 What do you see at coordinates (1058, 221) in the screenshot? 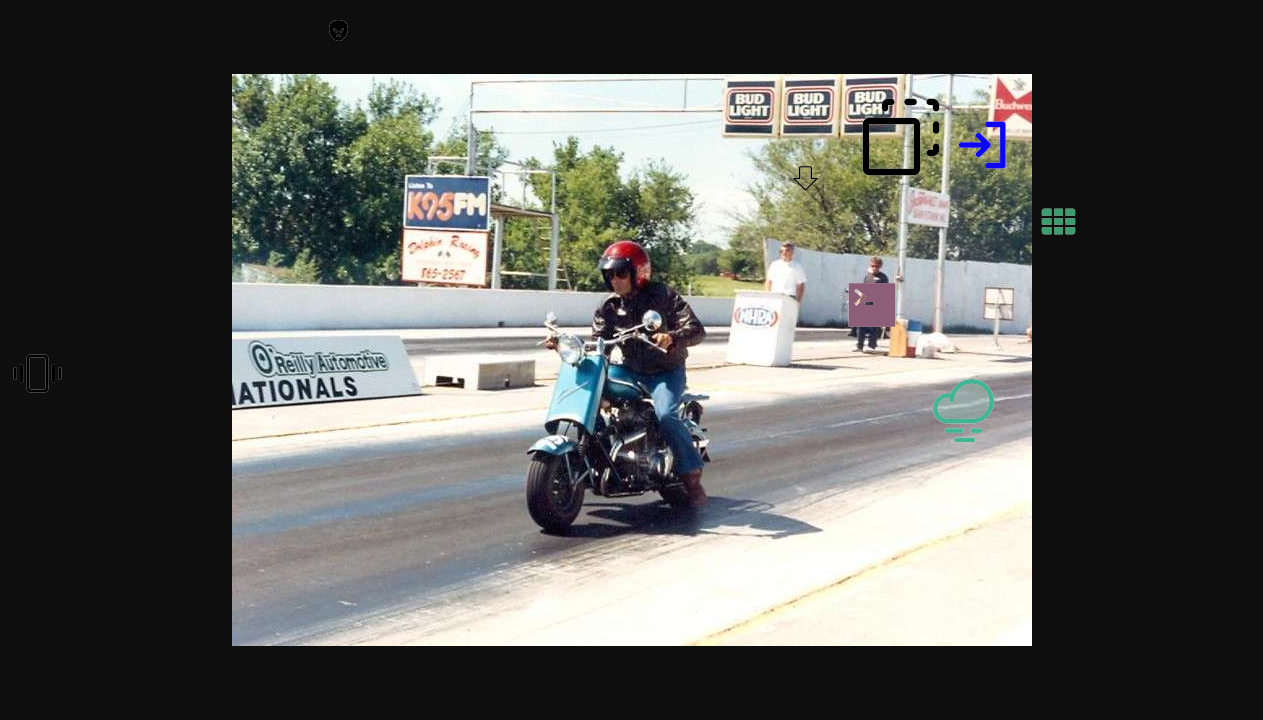
I see `open app drawer or menu` at bounding box center [1058, 221].